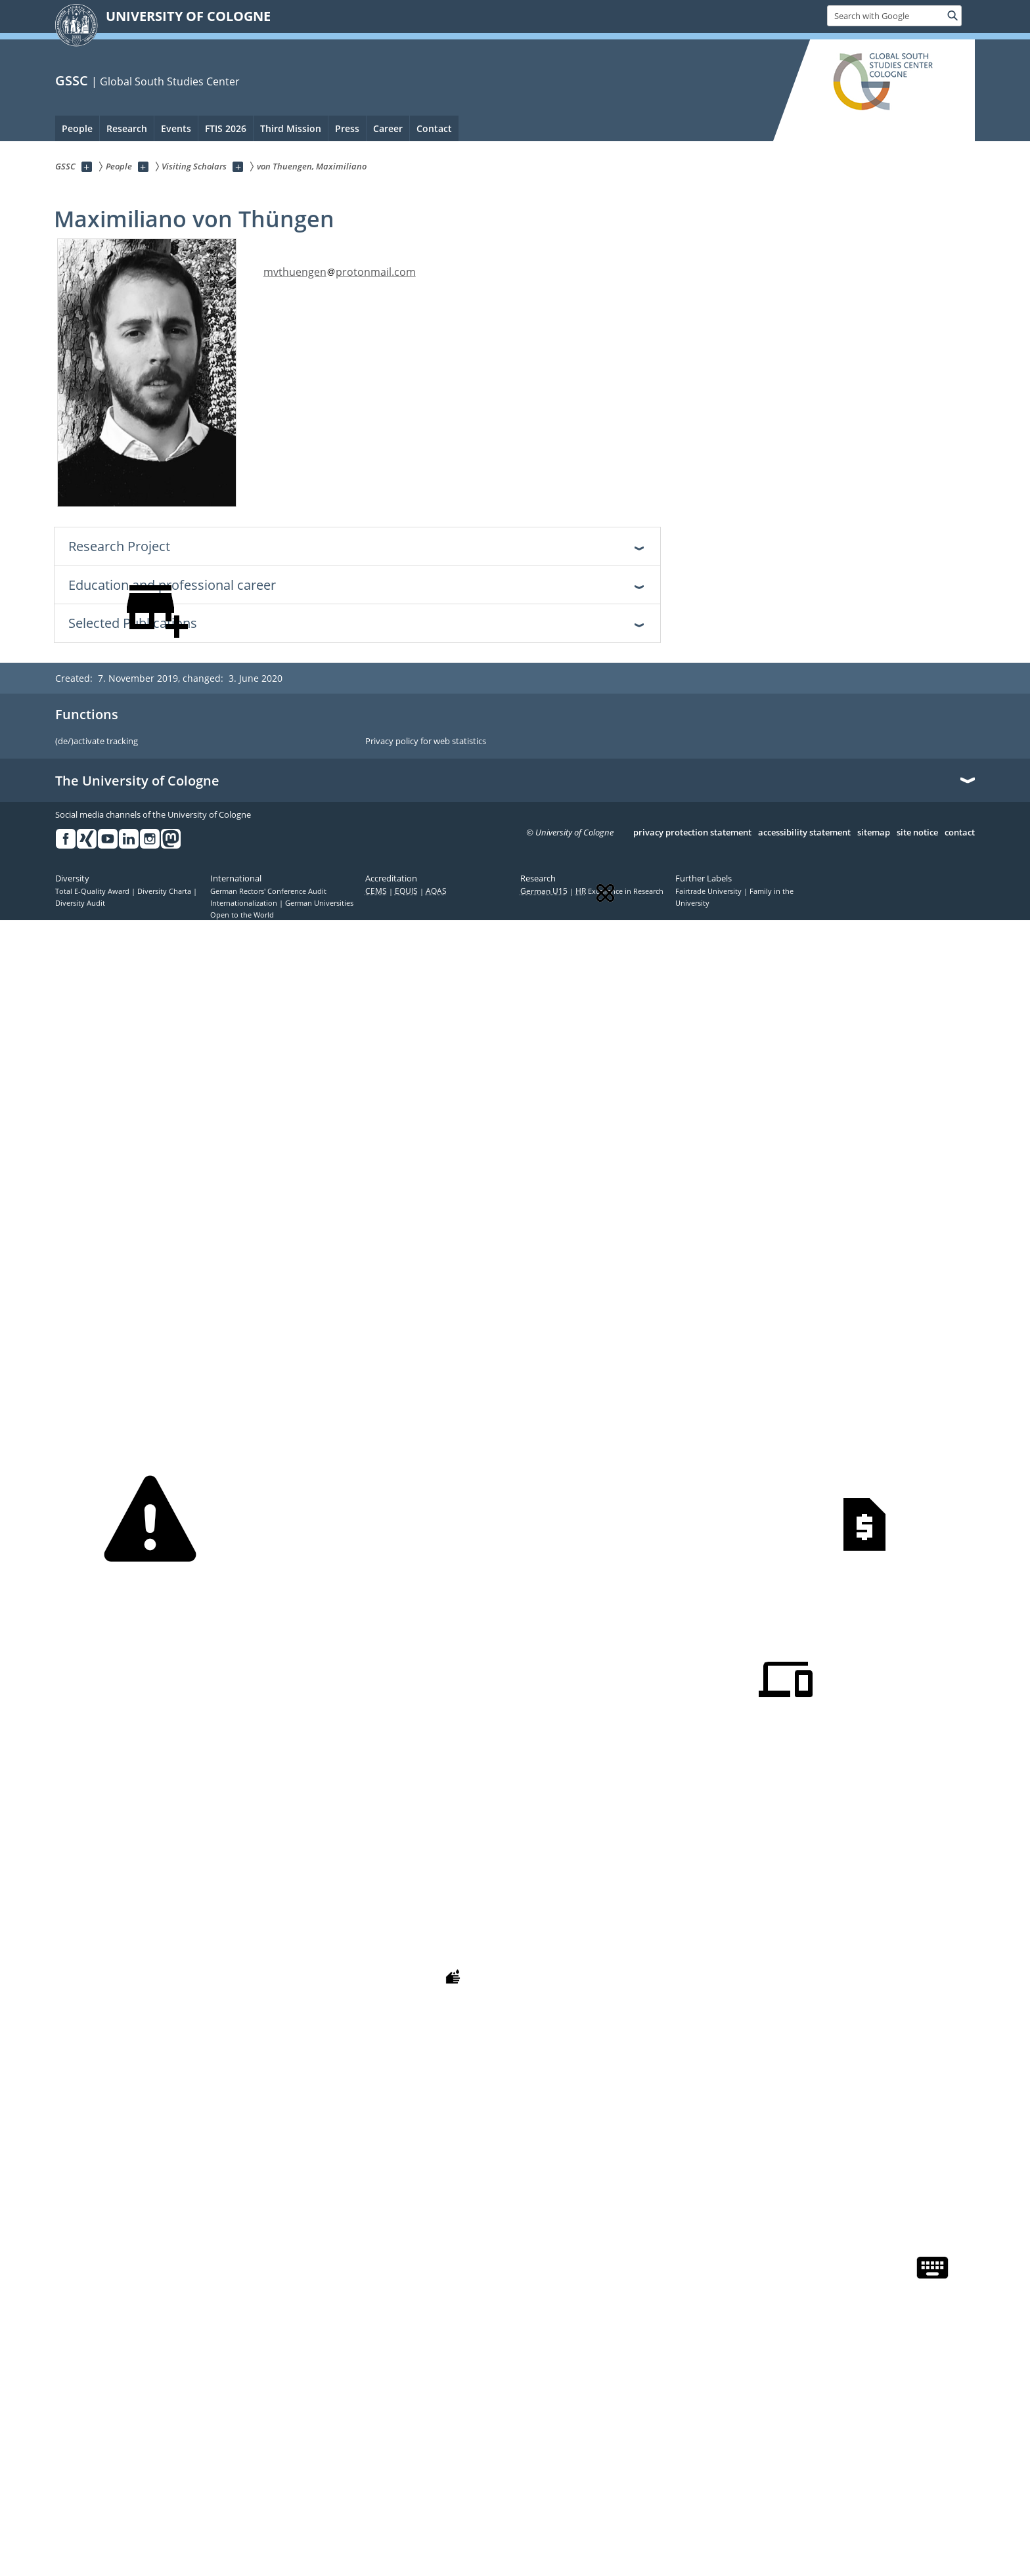  I want to click on manage connected devices, so click(786, 1679).